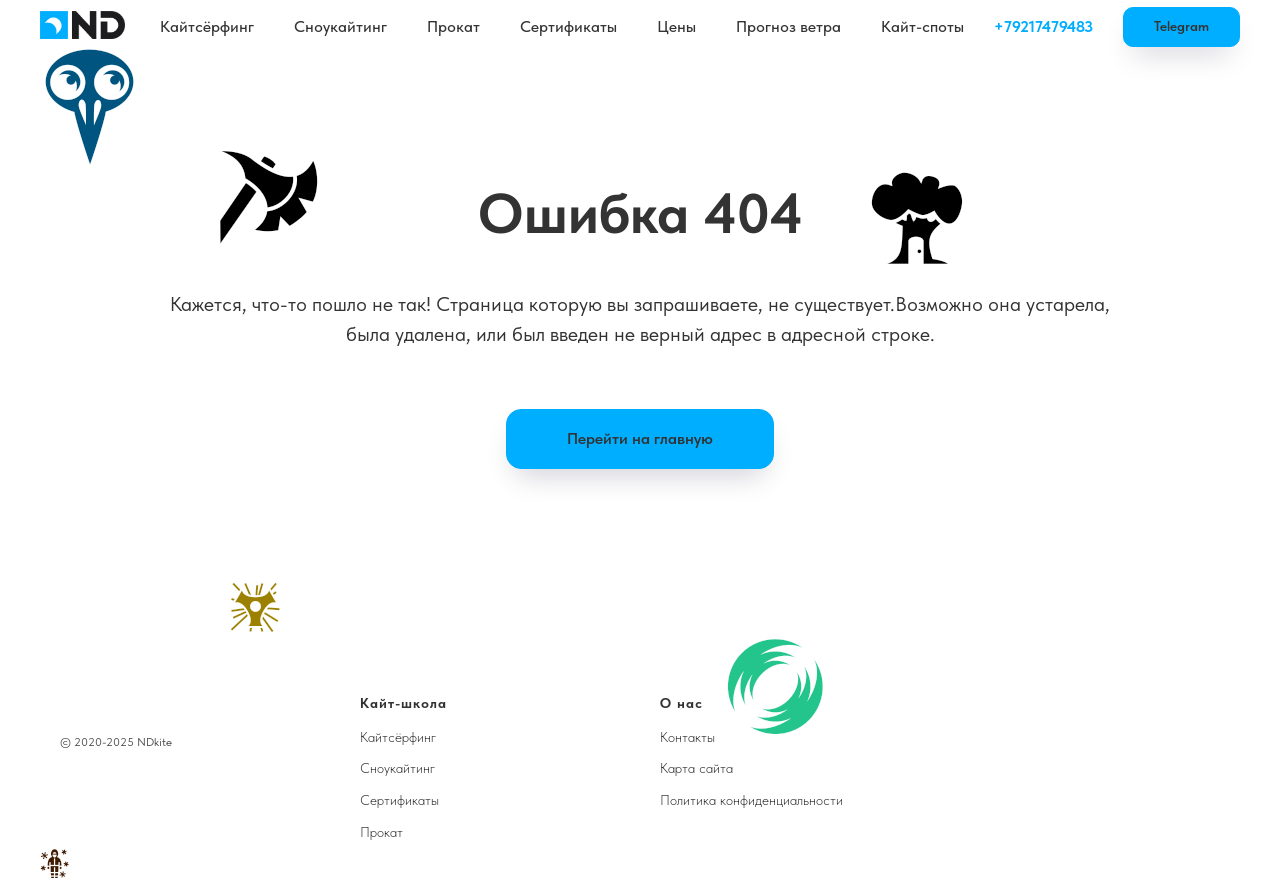  I want to click on indicates severe winter weather conditions, so click(54, 863).